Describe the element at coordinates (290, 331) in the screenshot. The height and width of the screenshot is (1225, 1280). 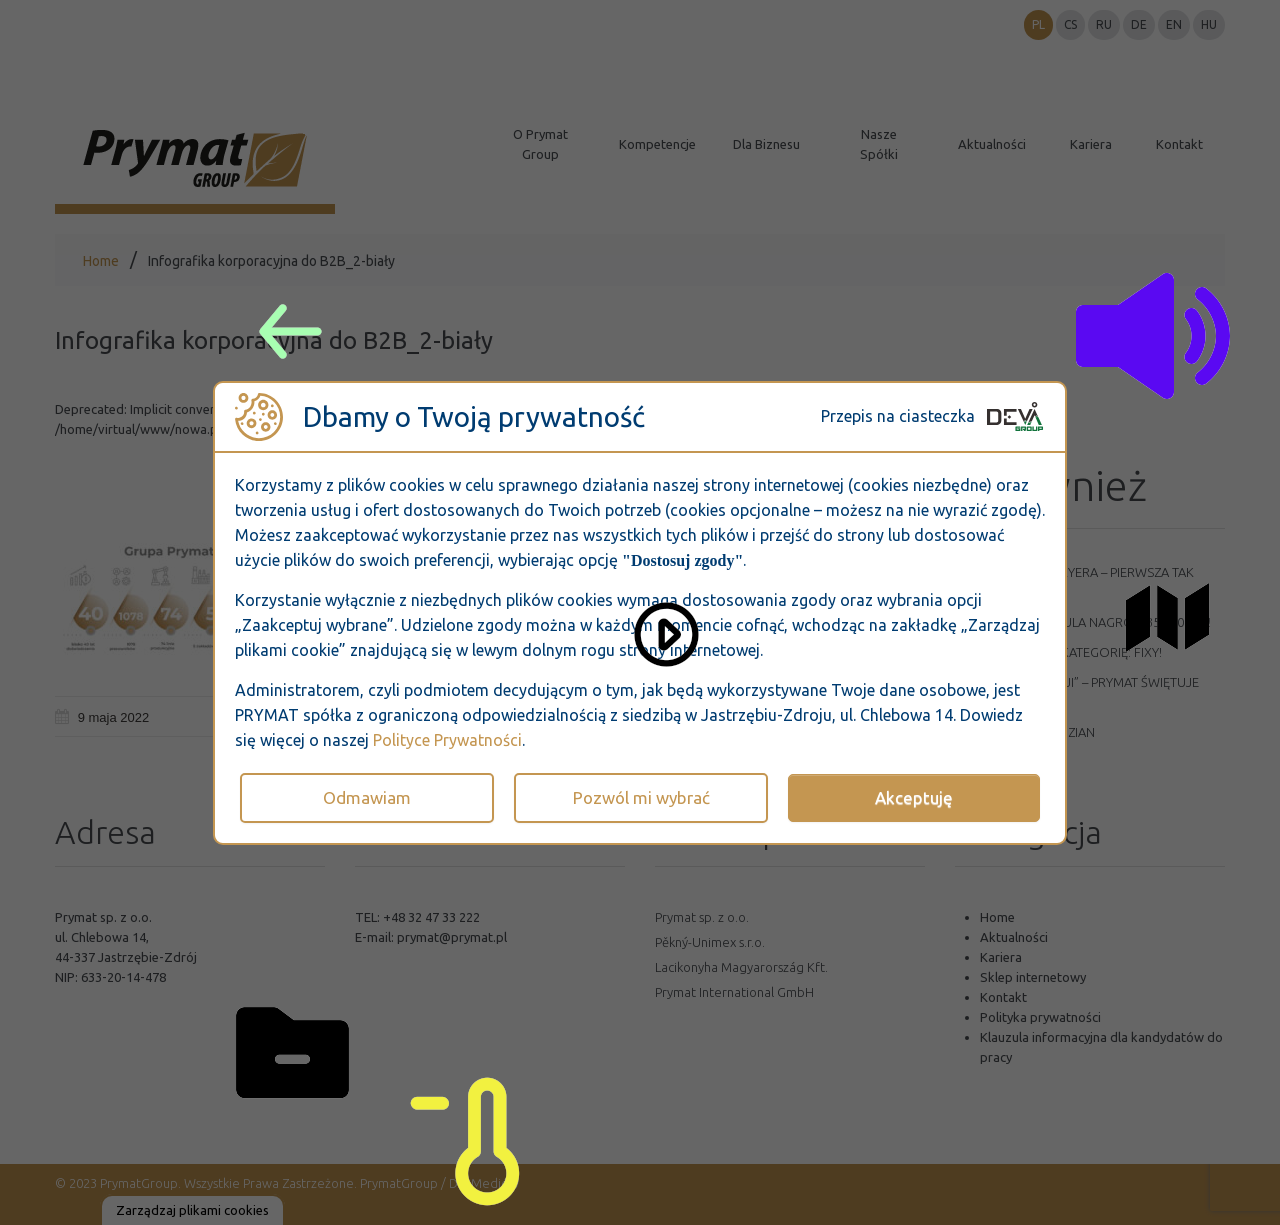
I see `go back to the previous screen` at that location.